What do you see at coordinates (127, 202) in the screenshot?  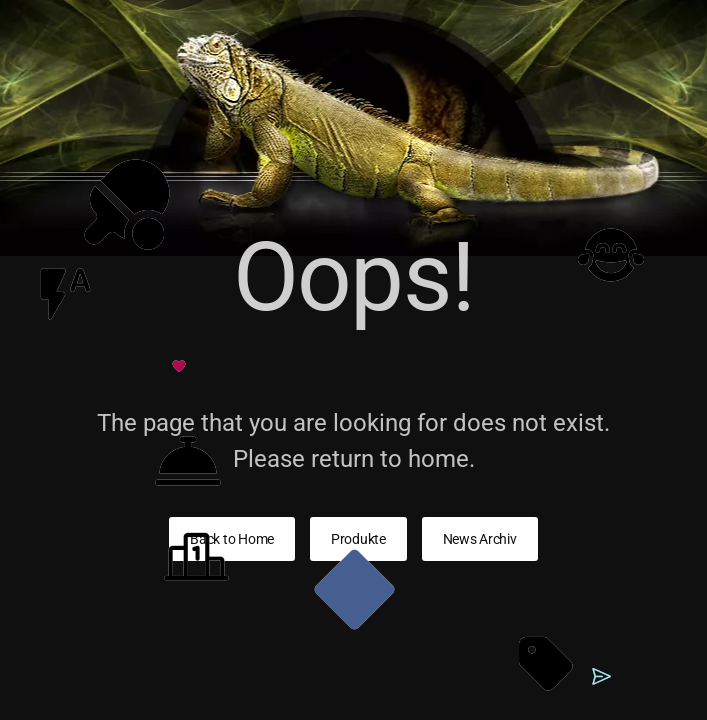 I see `access ping pong or table tennis games` at bounding box center [127, 202].